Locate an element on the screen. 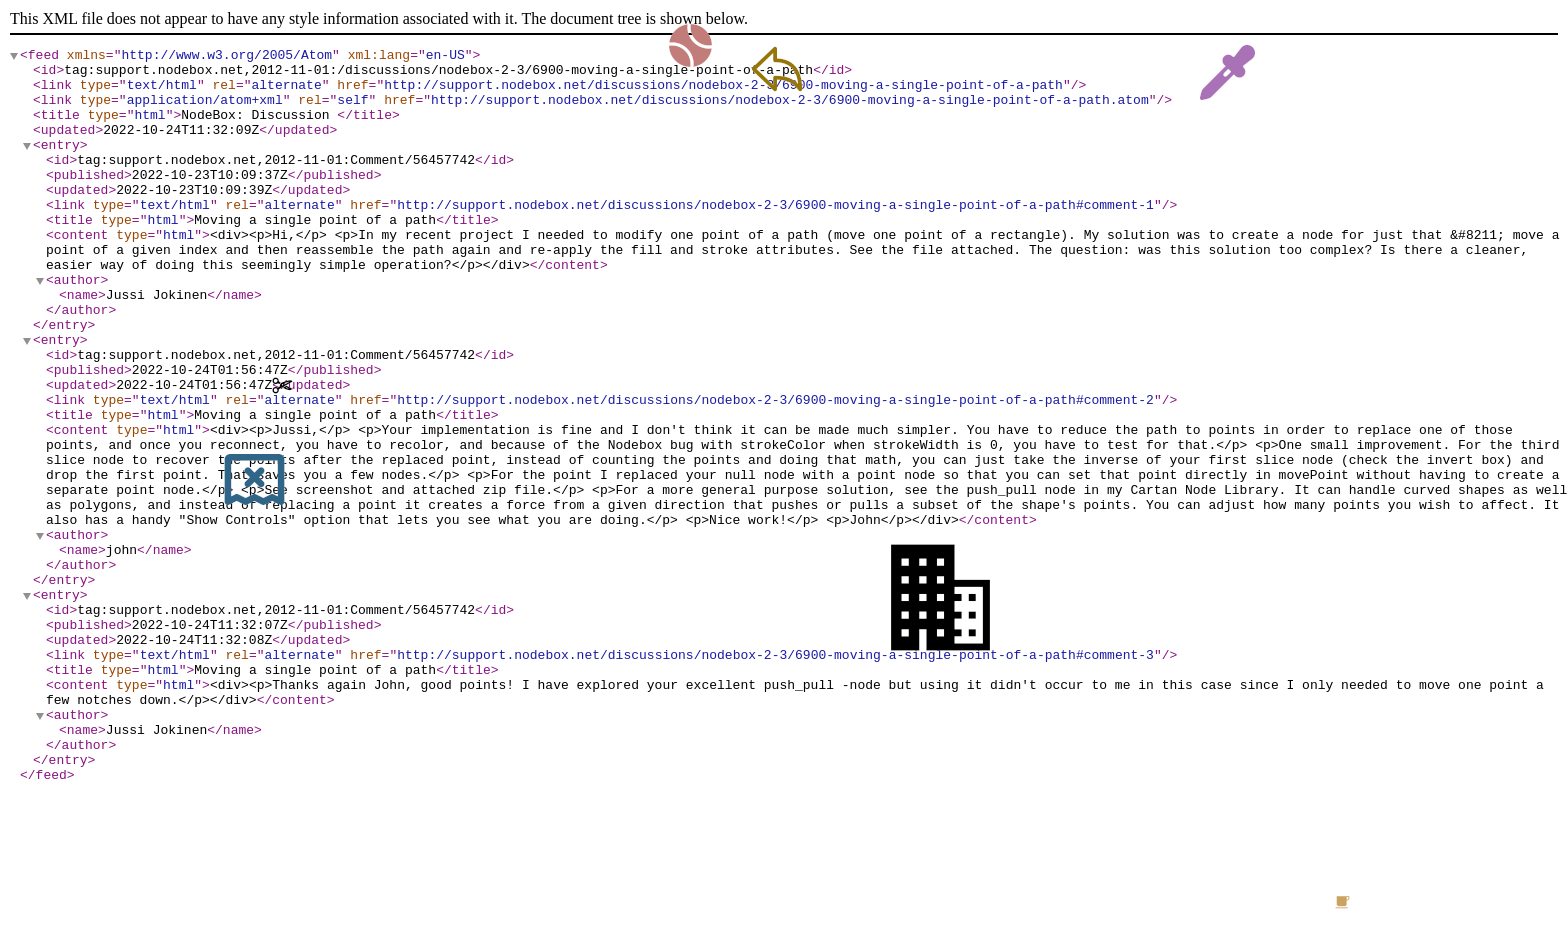 The height and width of the screenshot is (930, 1568). undo the last action is located at coordinates (777, 69).